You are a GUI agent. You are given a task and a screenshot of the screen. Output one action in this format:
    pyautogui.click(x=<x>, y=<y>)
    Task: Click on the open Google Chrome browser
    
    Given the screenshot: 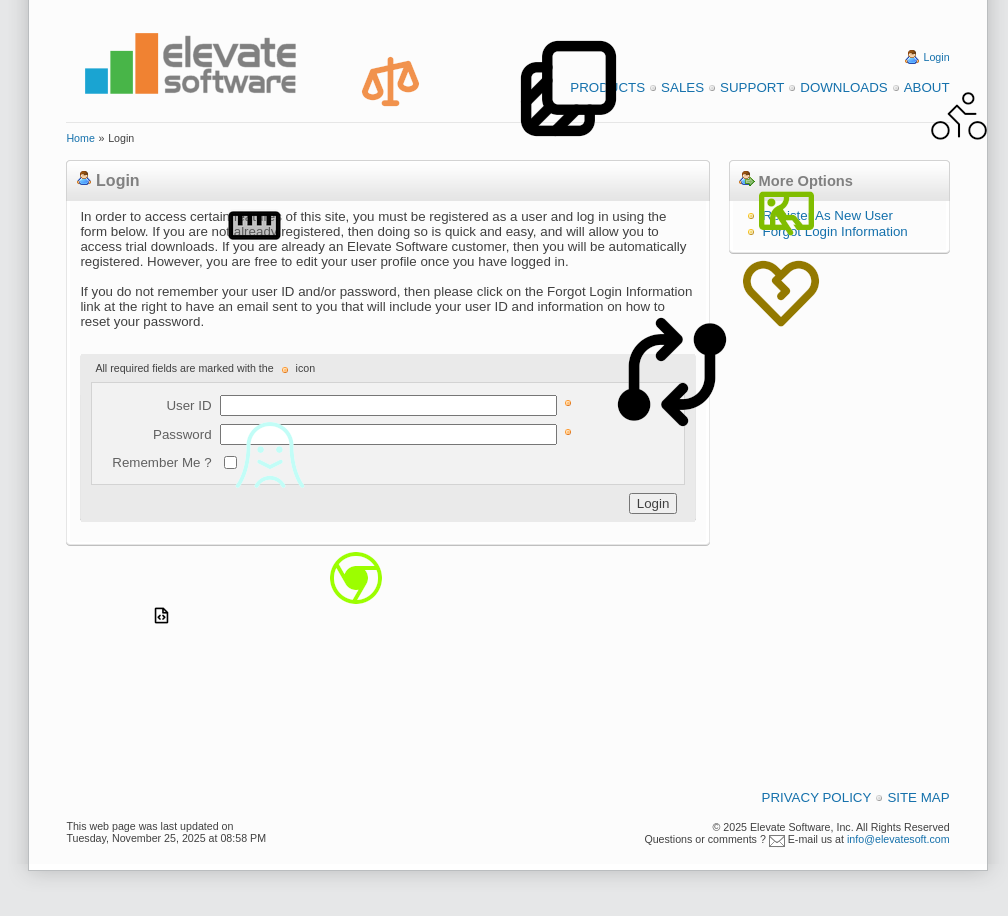 What is the action you would take?
    pyautogui.click(x=356, y=578)
    